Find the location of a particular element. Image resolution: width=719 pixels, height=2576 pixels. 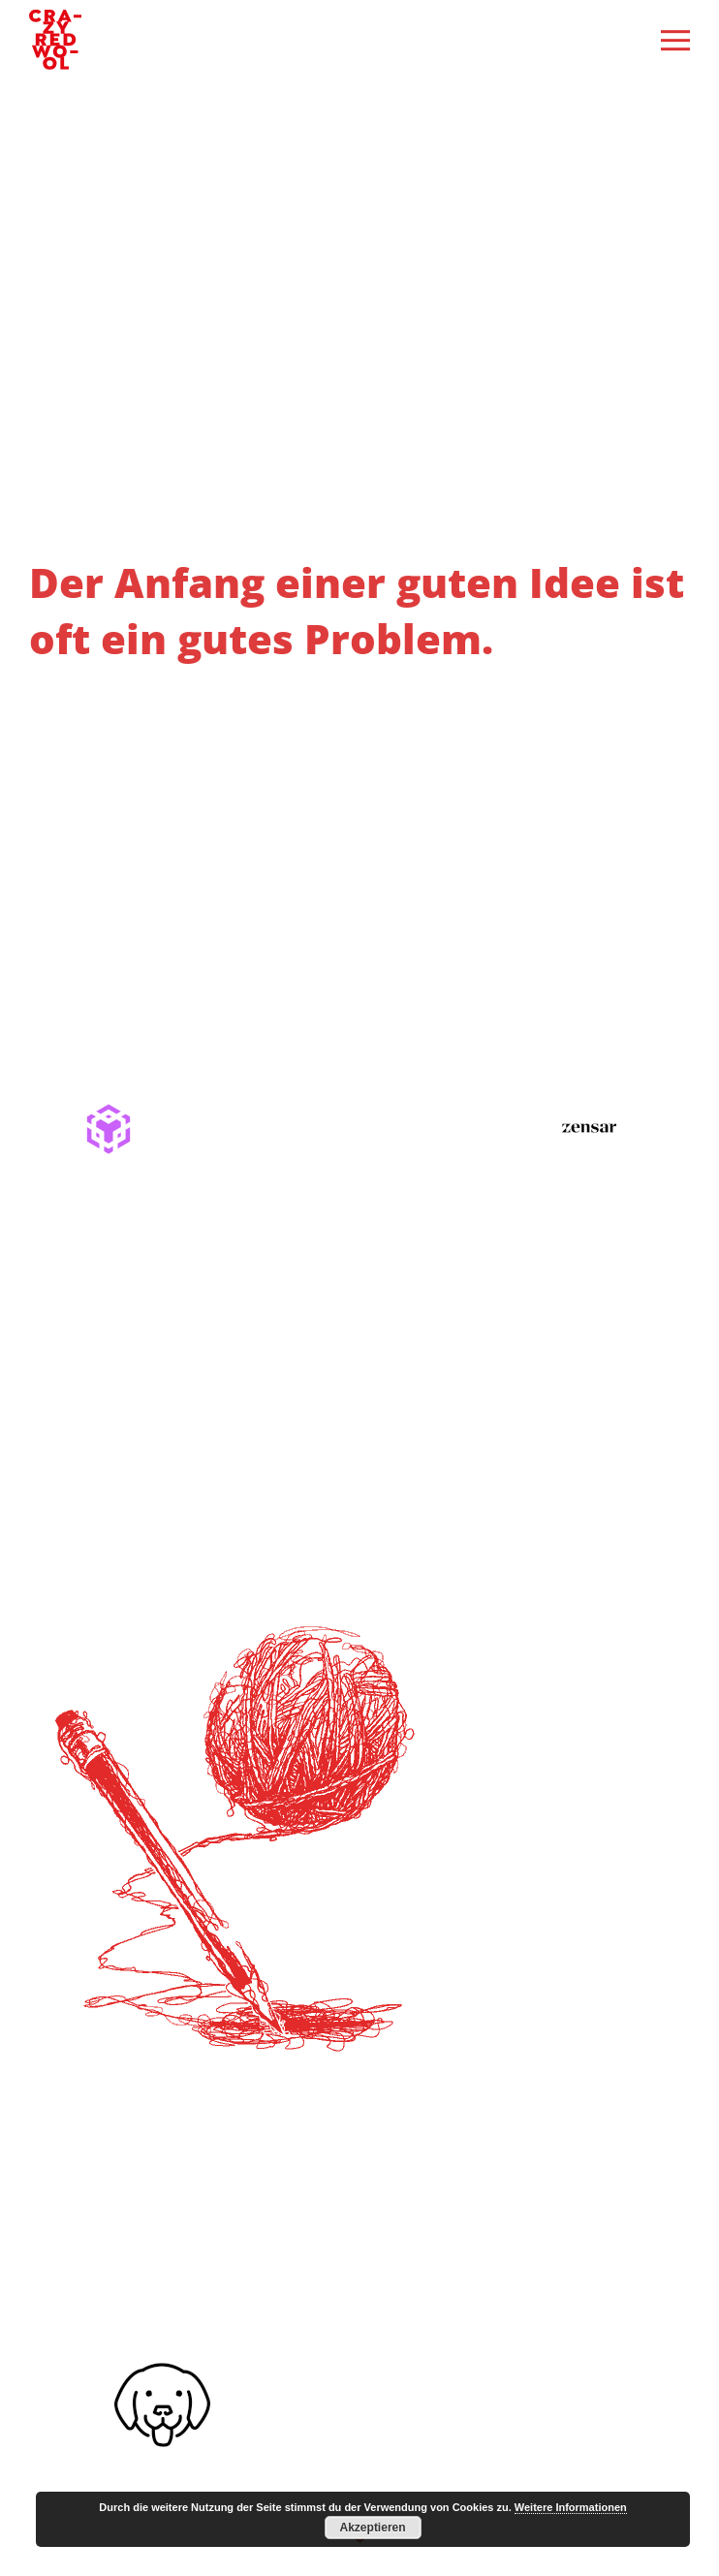

zensar technologies company logo is located at coordinates (589, 1128).